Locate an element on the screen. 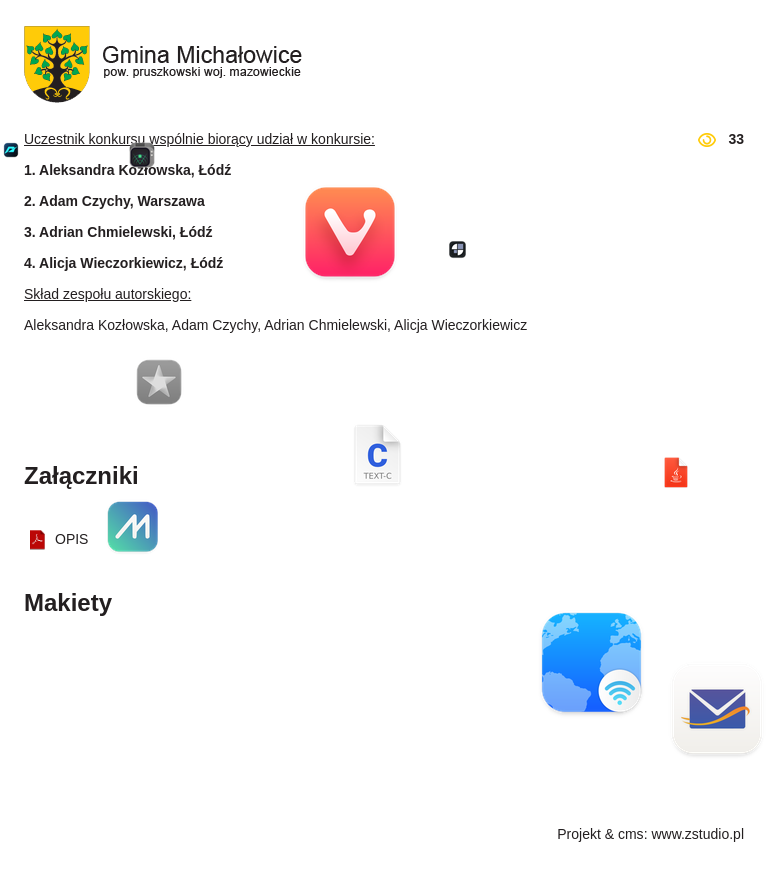 Image resolution: width=768 pixels, height=895 pixels. open the iTunes Store app is located at coordinates (159, 382).